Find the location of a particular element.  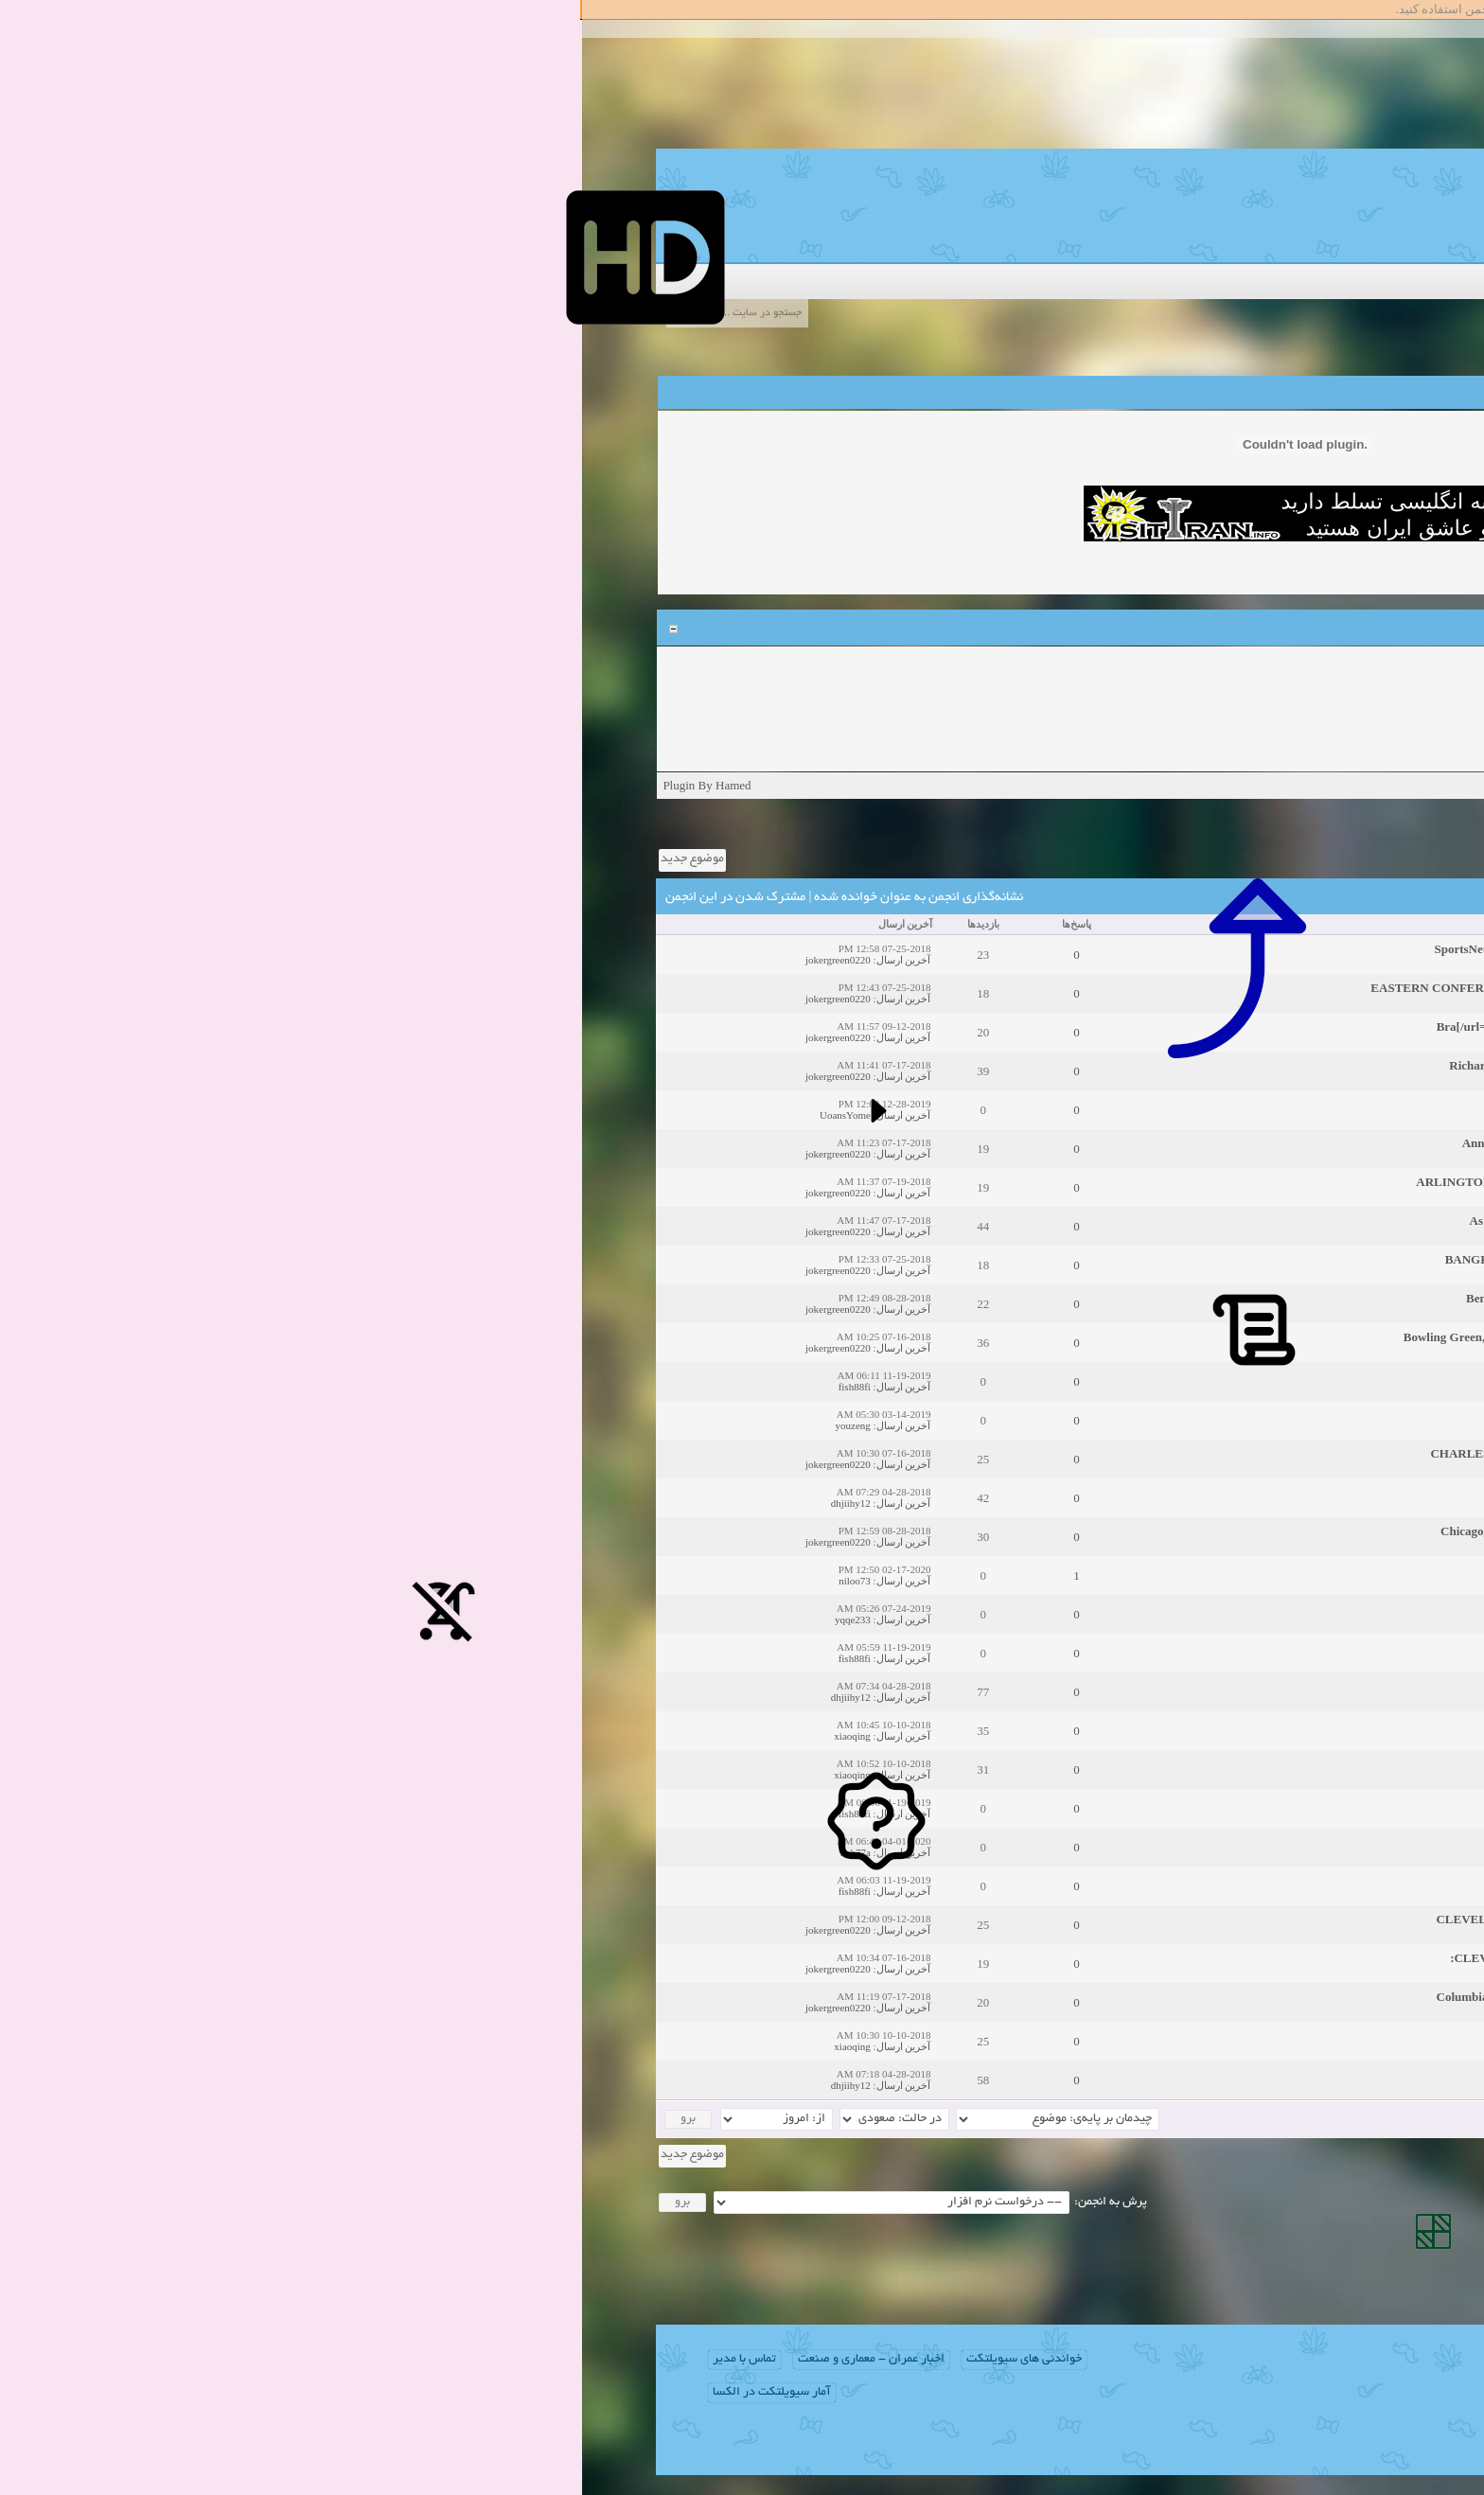

strollers not permitted in this area is located at coordinates (444, 1609).